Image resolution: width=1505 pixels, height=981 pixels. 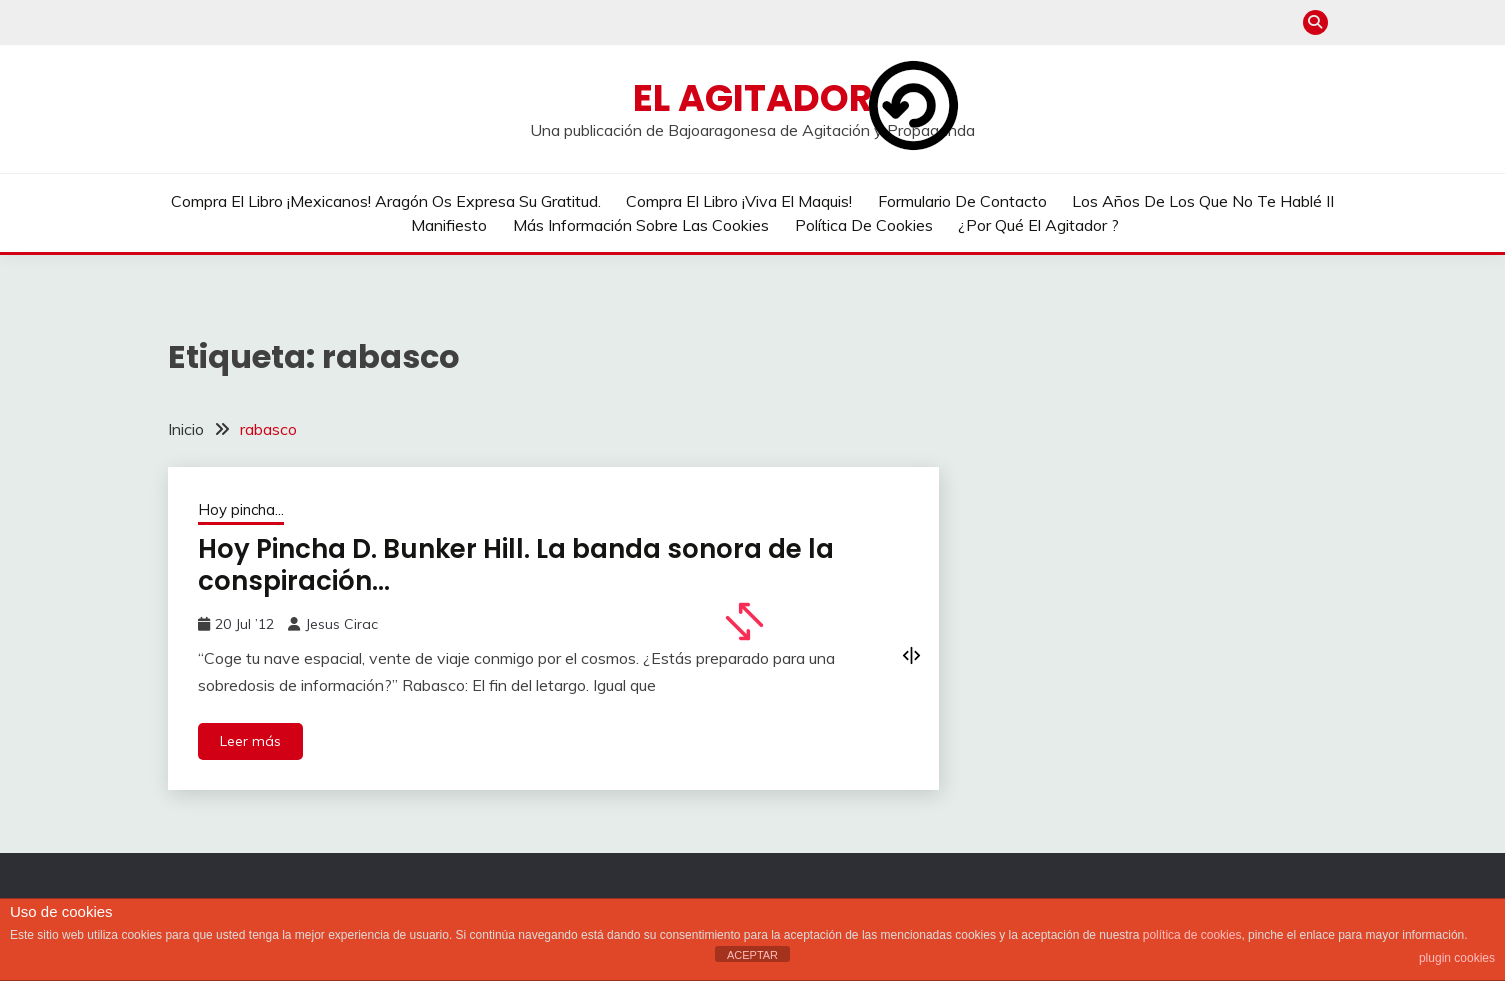 I want to click on resize element diagonally, so click(x=744, y=621).